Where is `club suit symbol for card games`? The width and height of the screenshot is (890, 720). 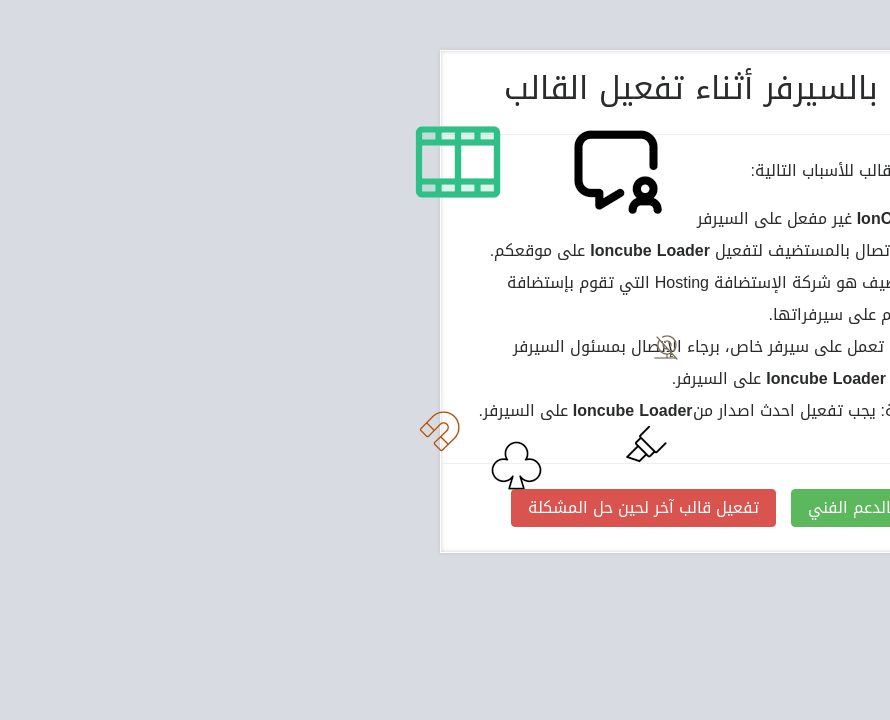
club suit symbol for card games is located at coordinates (516, 466).